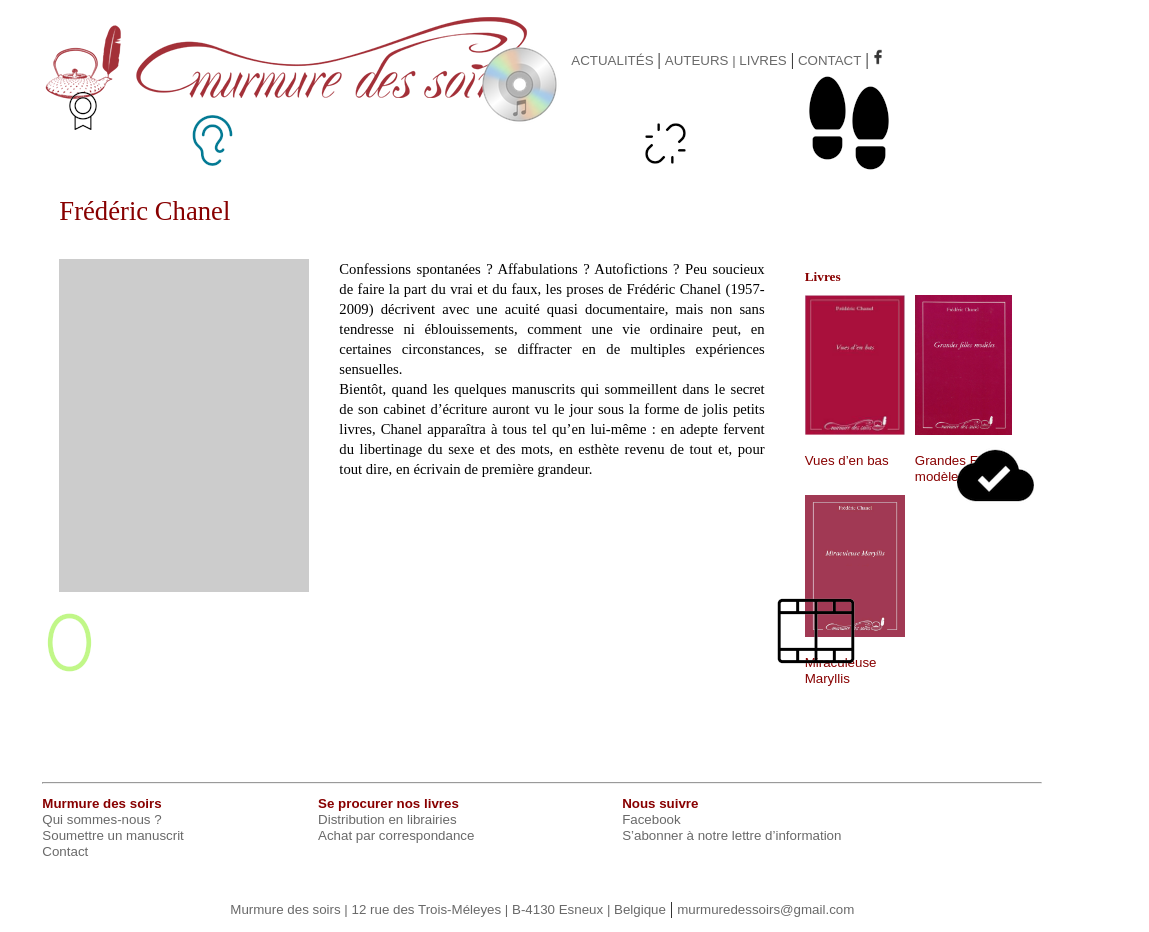 Image resolution: width=1149 pixels, height=932 pixels. I want to click on view achievements or awards, so click(83, 111).